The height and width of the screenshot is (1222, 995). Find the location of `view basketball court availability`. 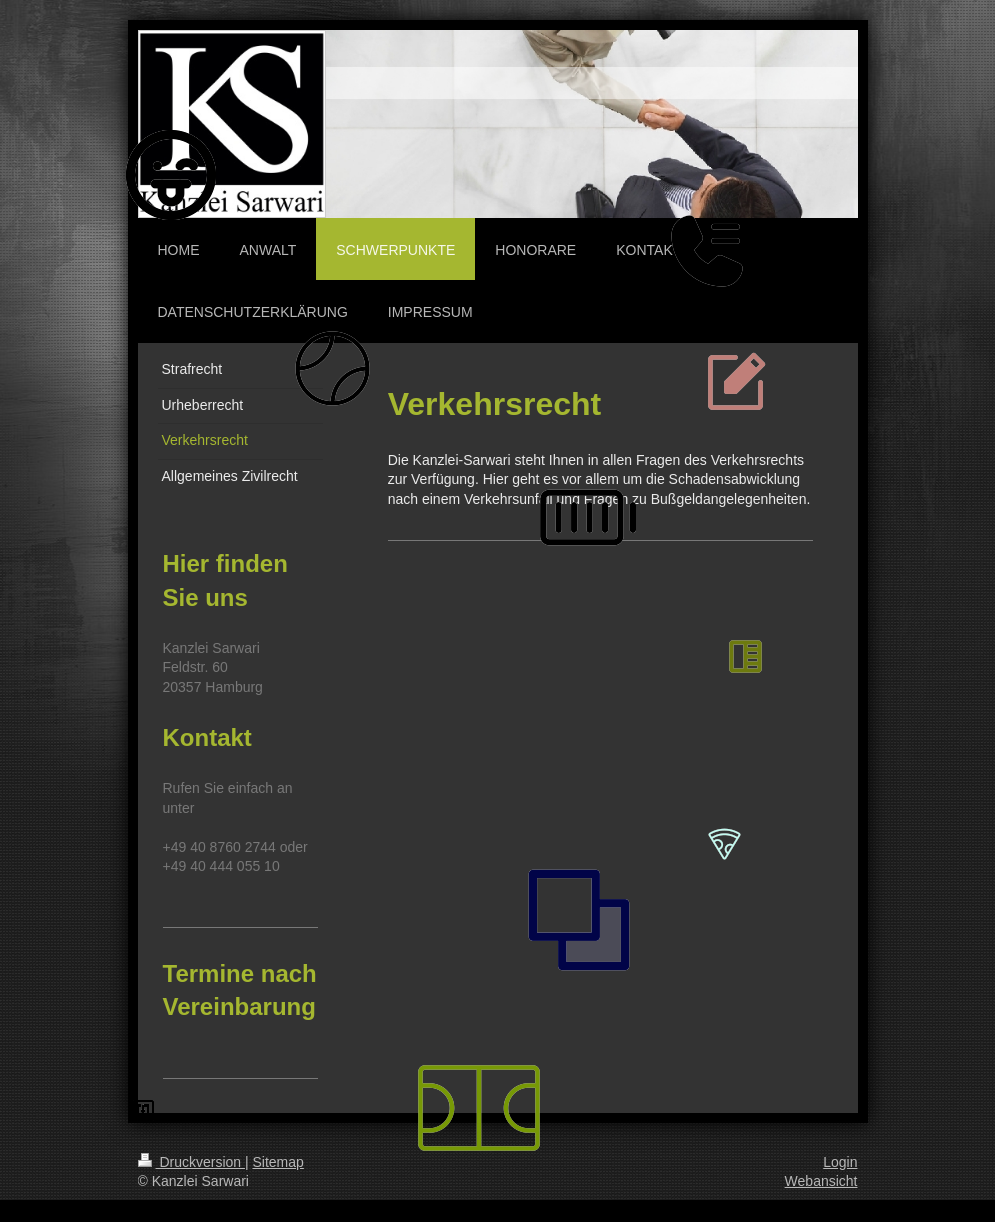

view basketball court availability is located at coordinates (479, 1108).